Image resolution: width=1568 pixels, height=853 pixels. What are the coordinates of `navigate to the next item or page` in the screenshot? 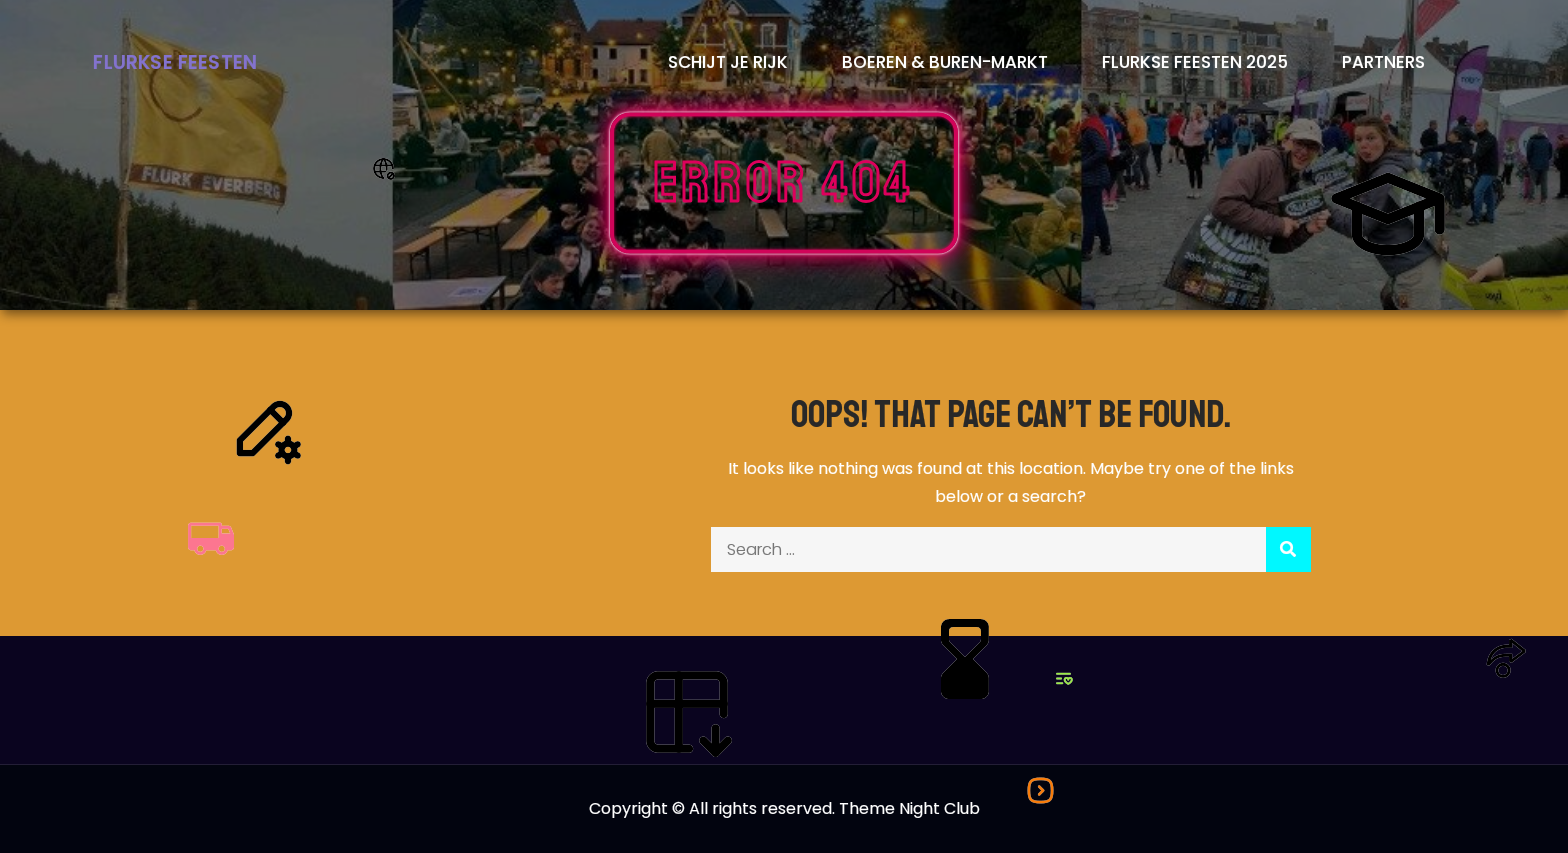 It's located at (1040, 790).